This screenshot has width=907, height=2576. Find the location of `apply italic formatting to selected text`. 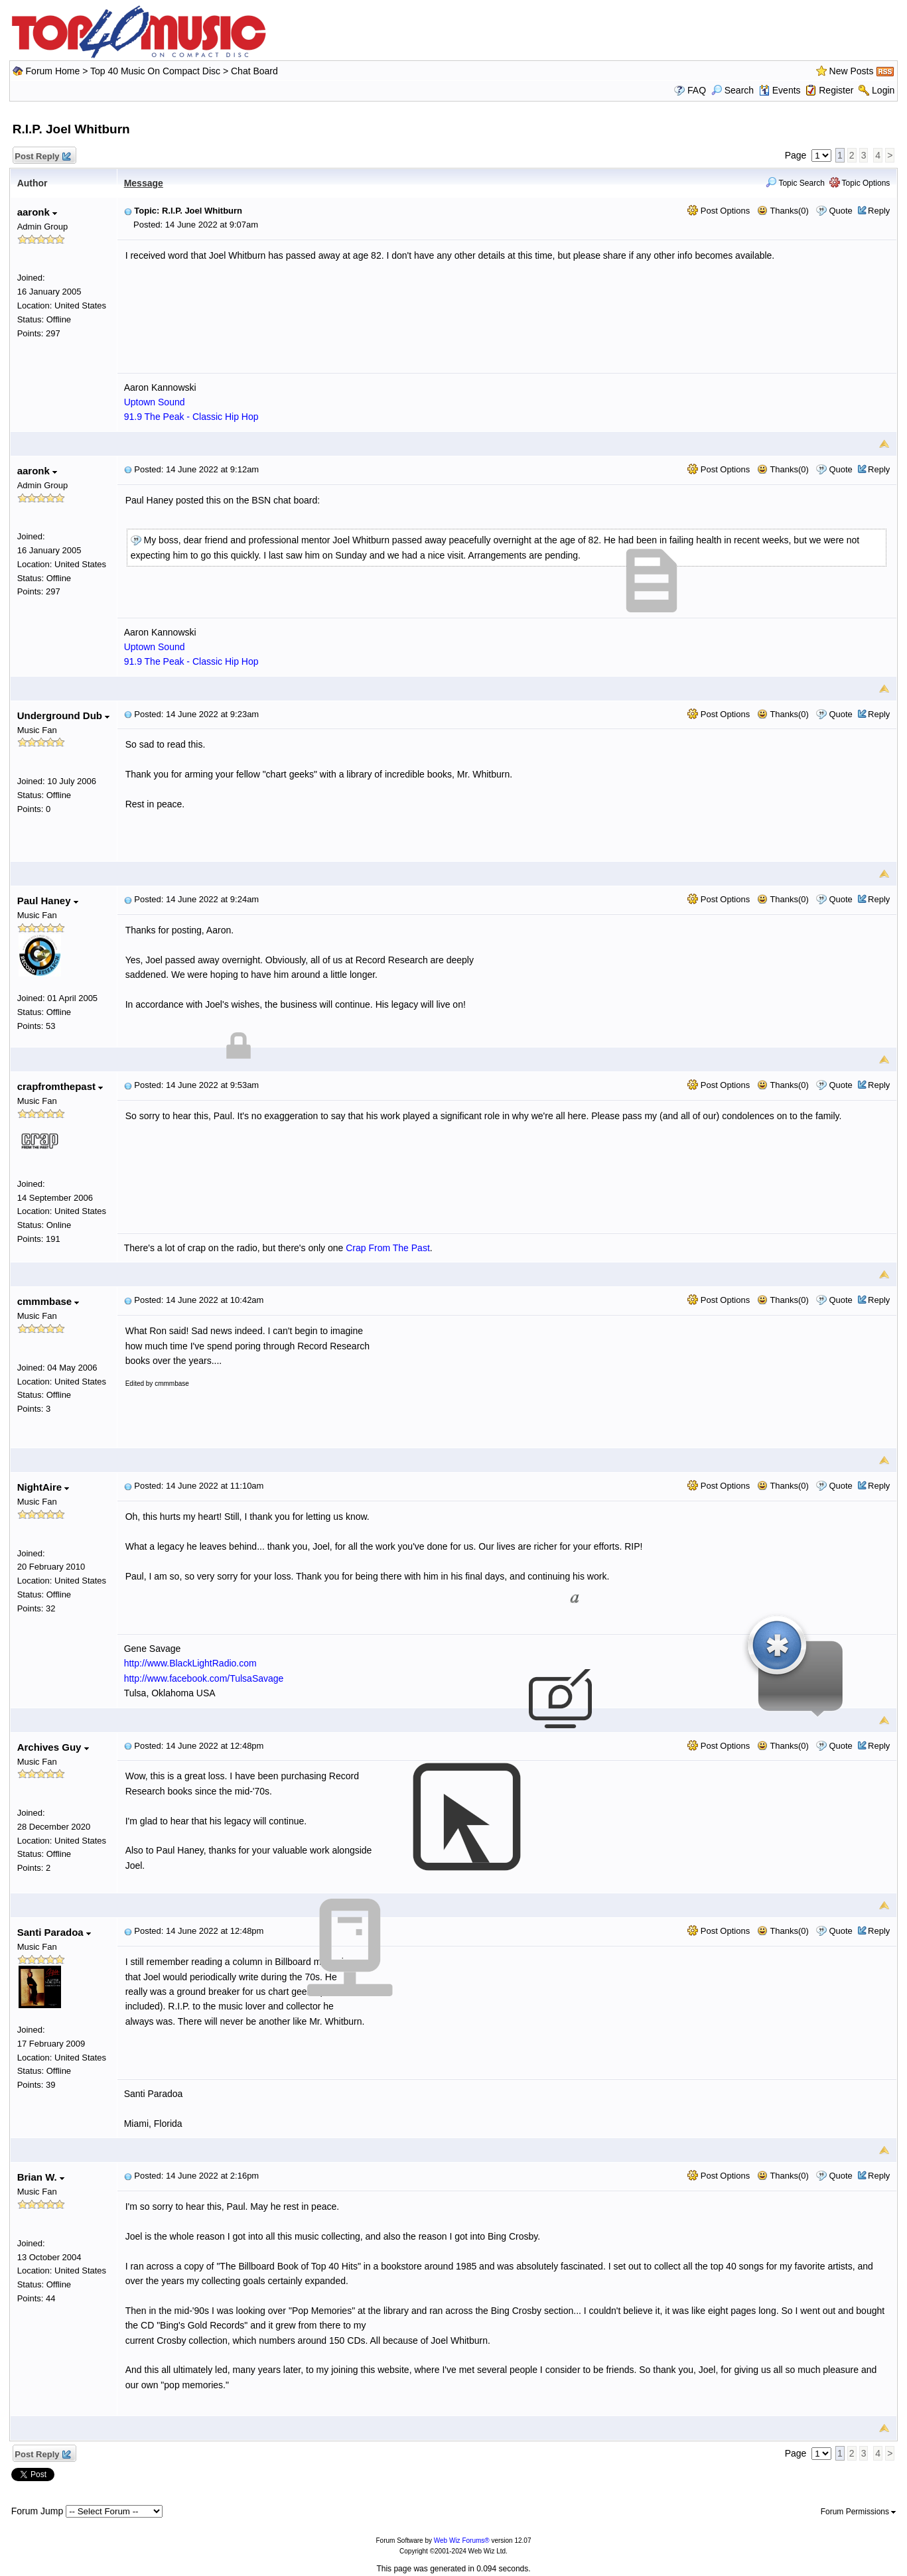

apply italic formatting to selected text is located at coordinates (575, 1598).